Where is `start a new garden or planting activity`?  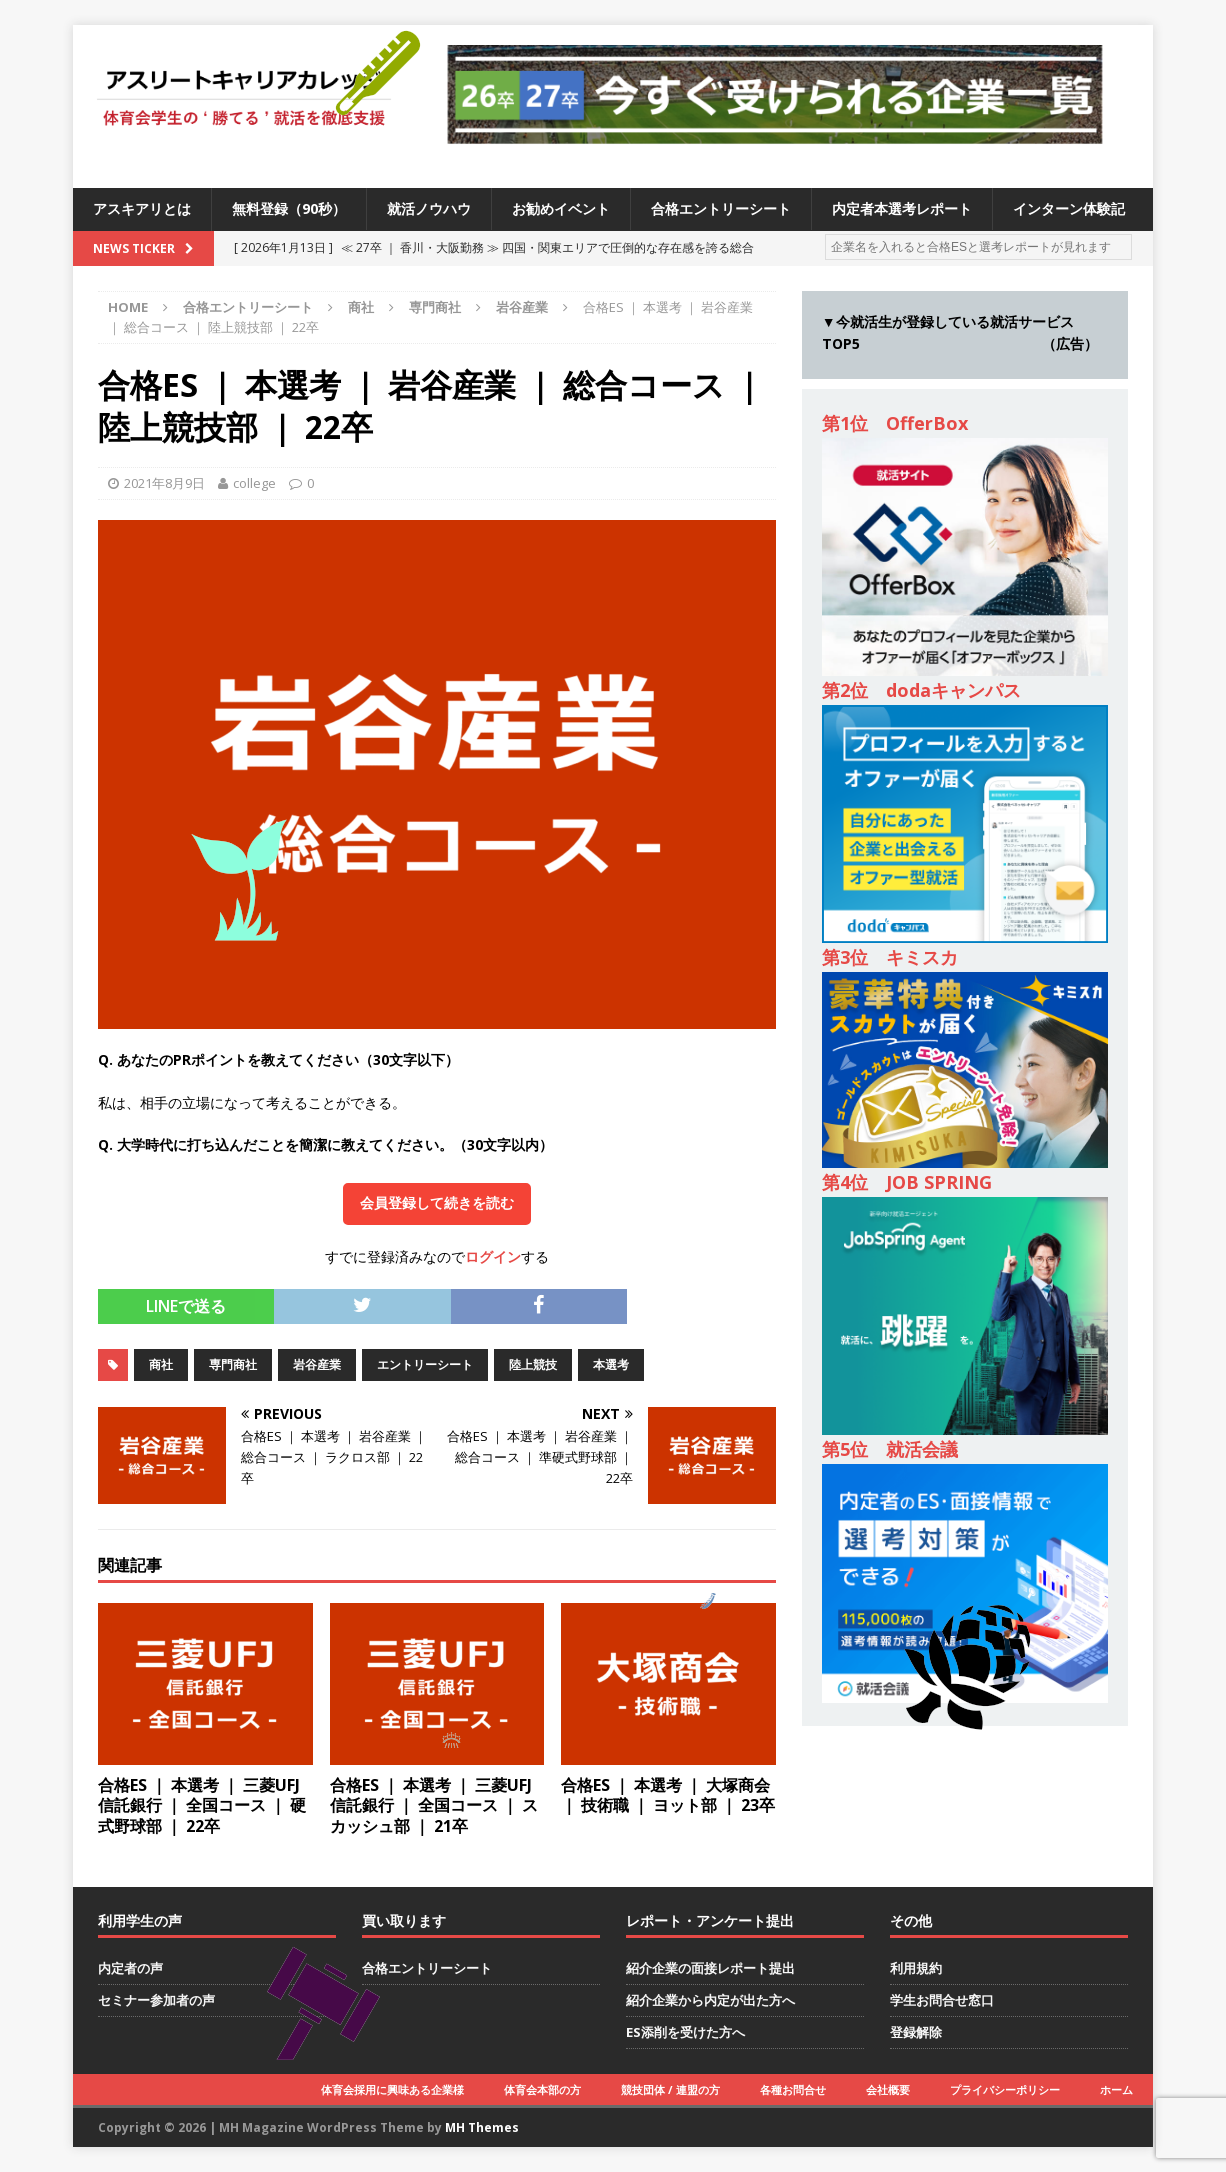 start a new garden or planting activity is located at coordinates (239, 880).